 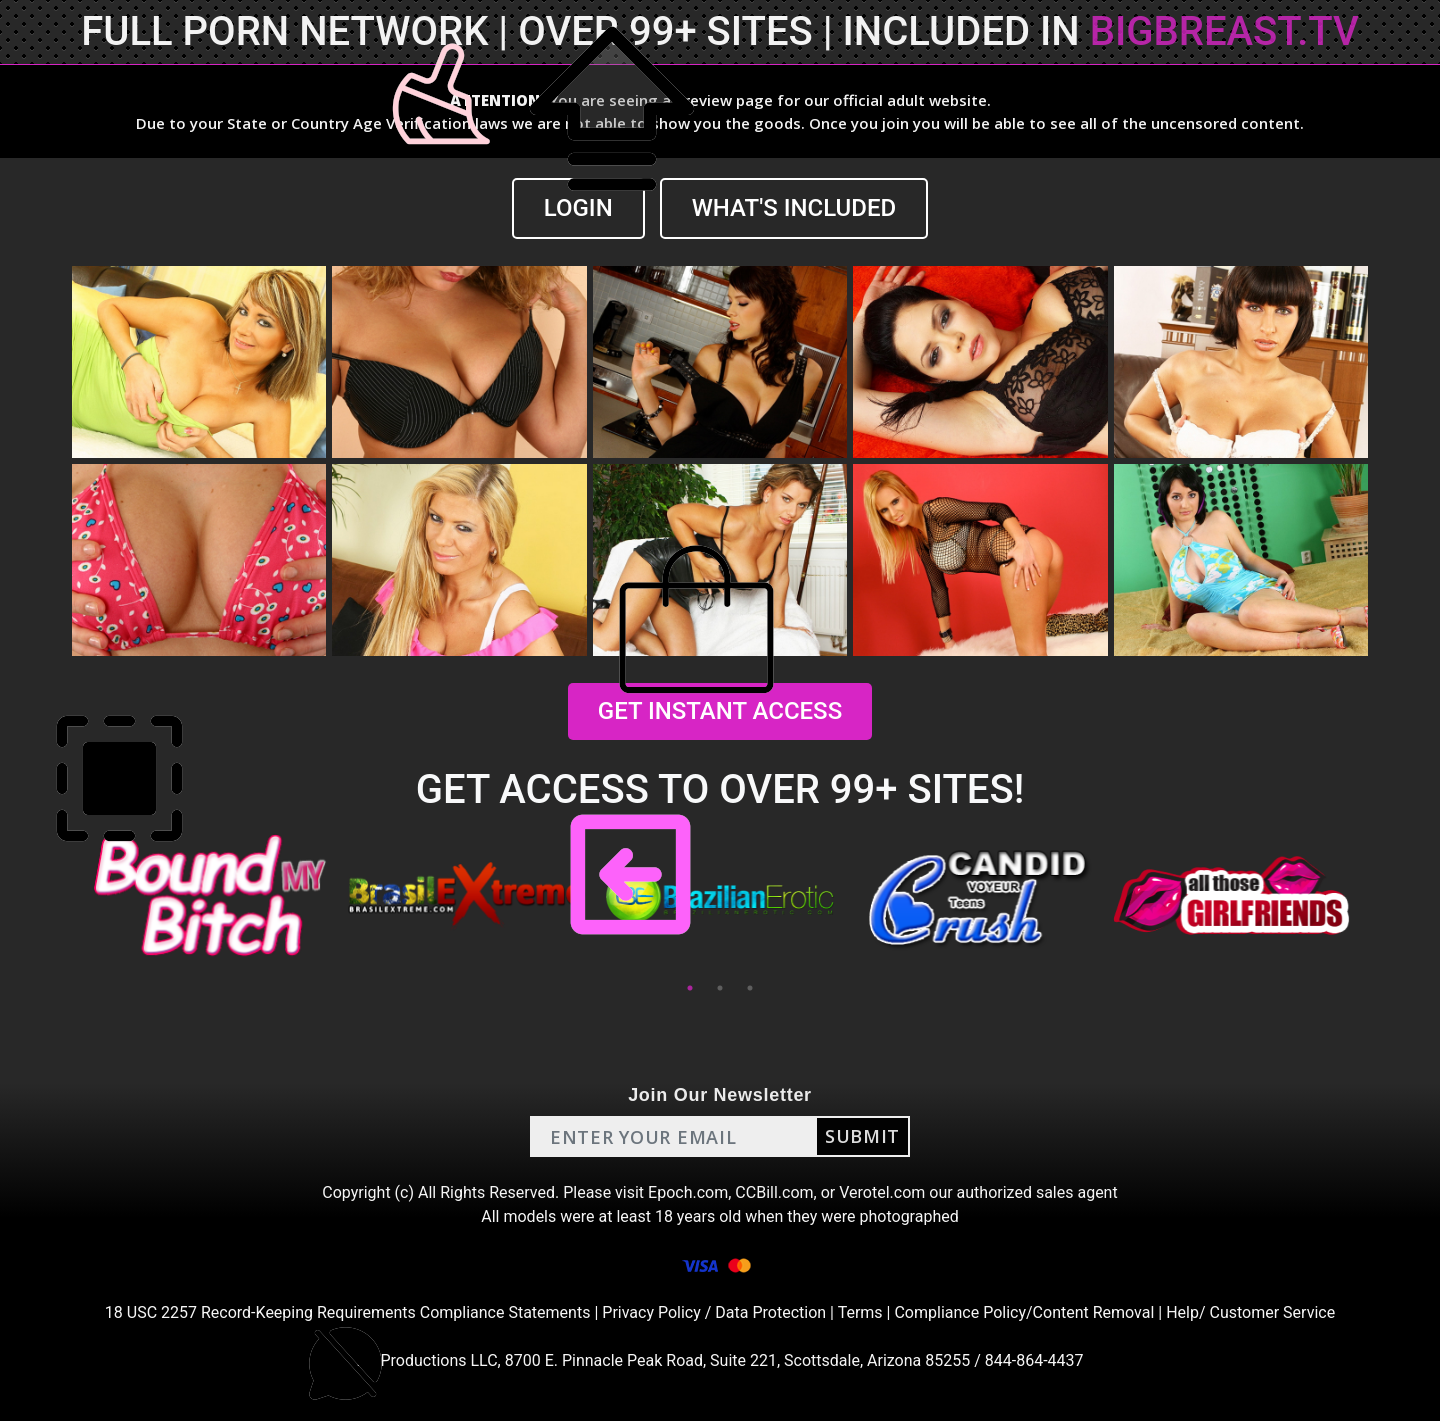 I want to click on mute or disable chat notifications, so click(x=345, y=1363).